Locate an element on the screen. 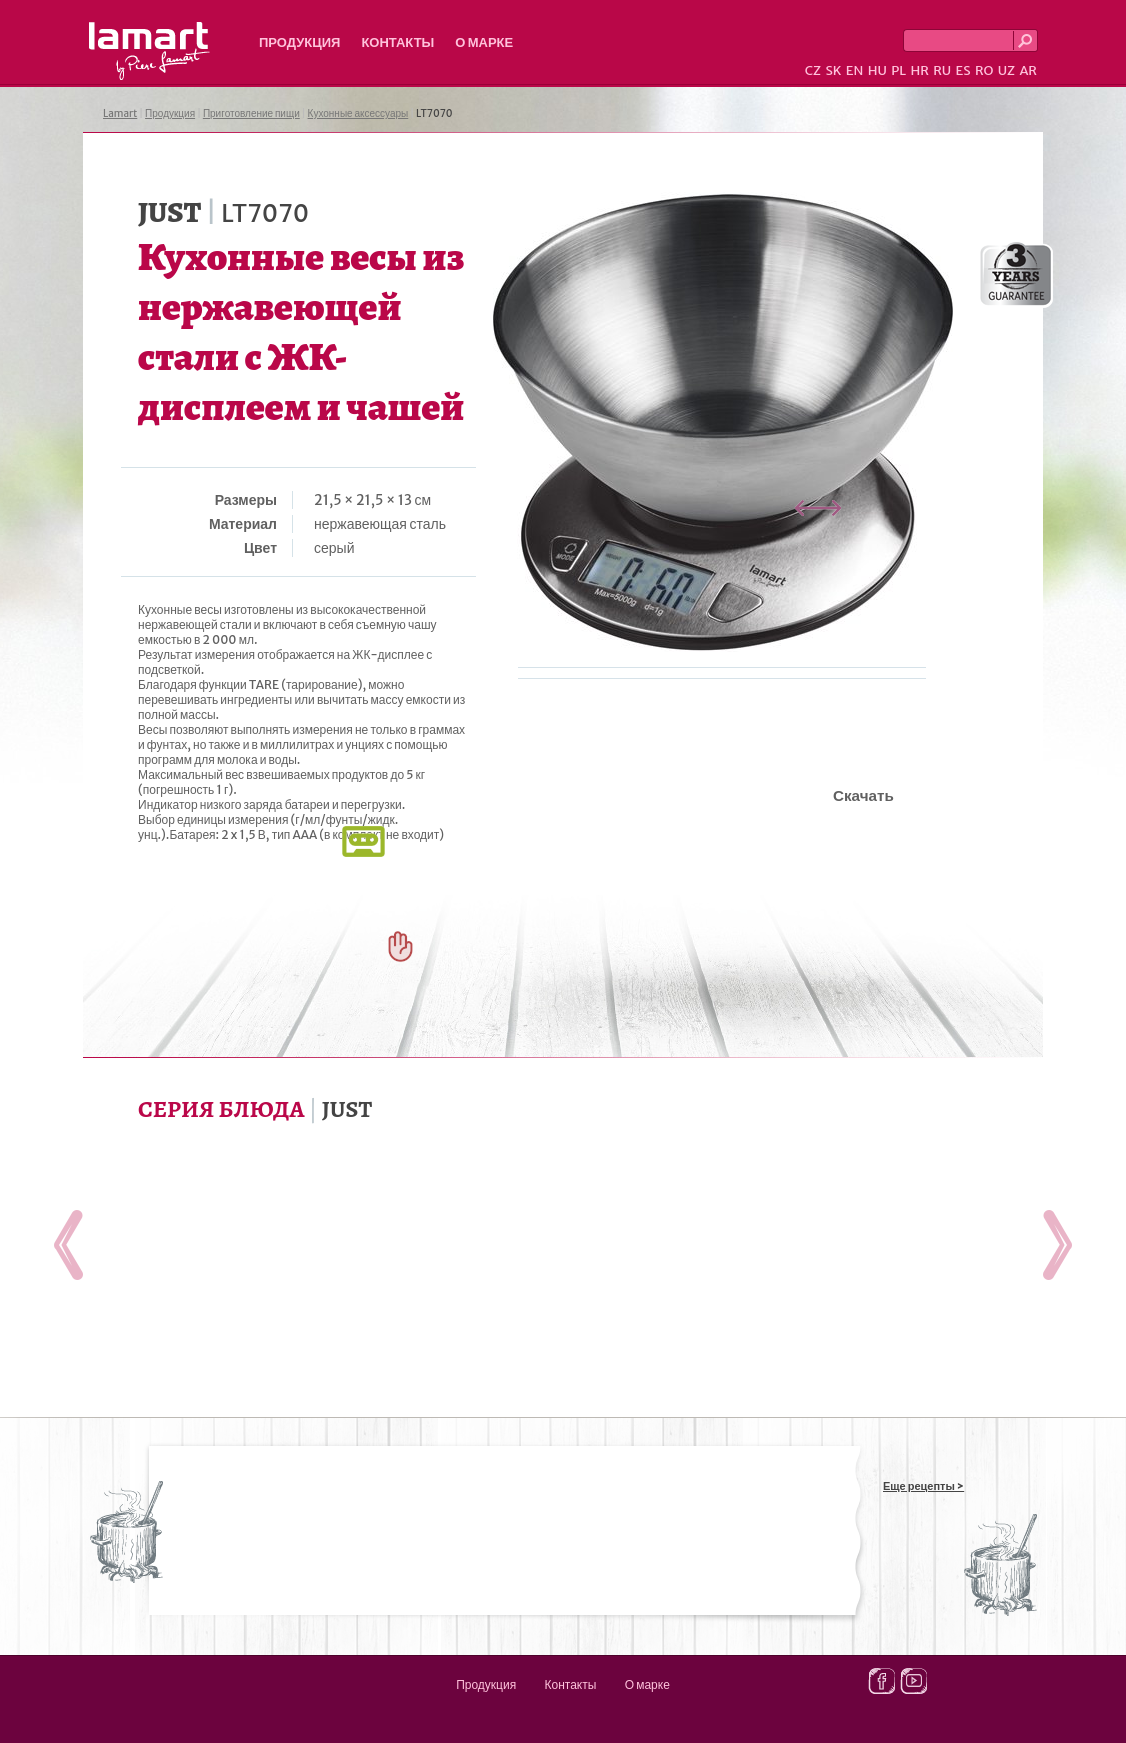 This screenshot has height=1743, width=1126. stop or pause an action is located at coordinates (400, 946).